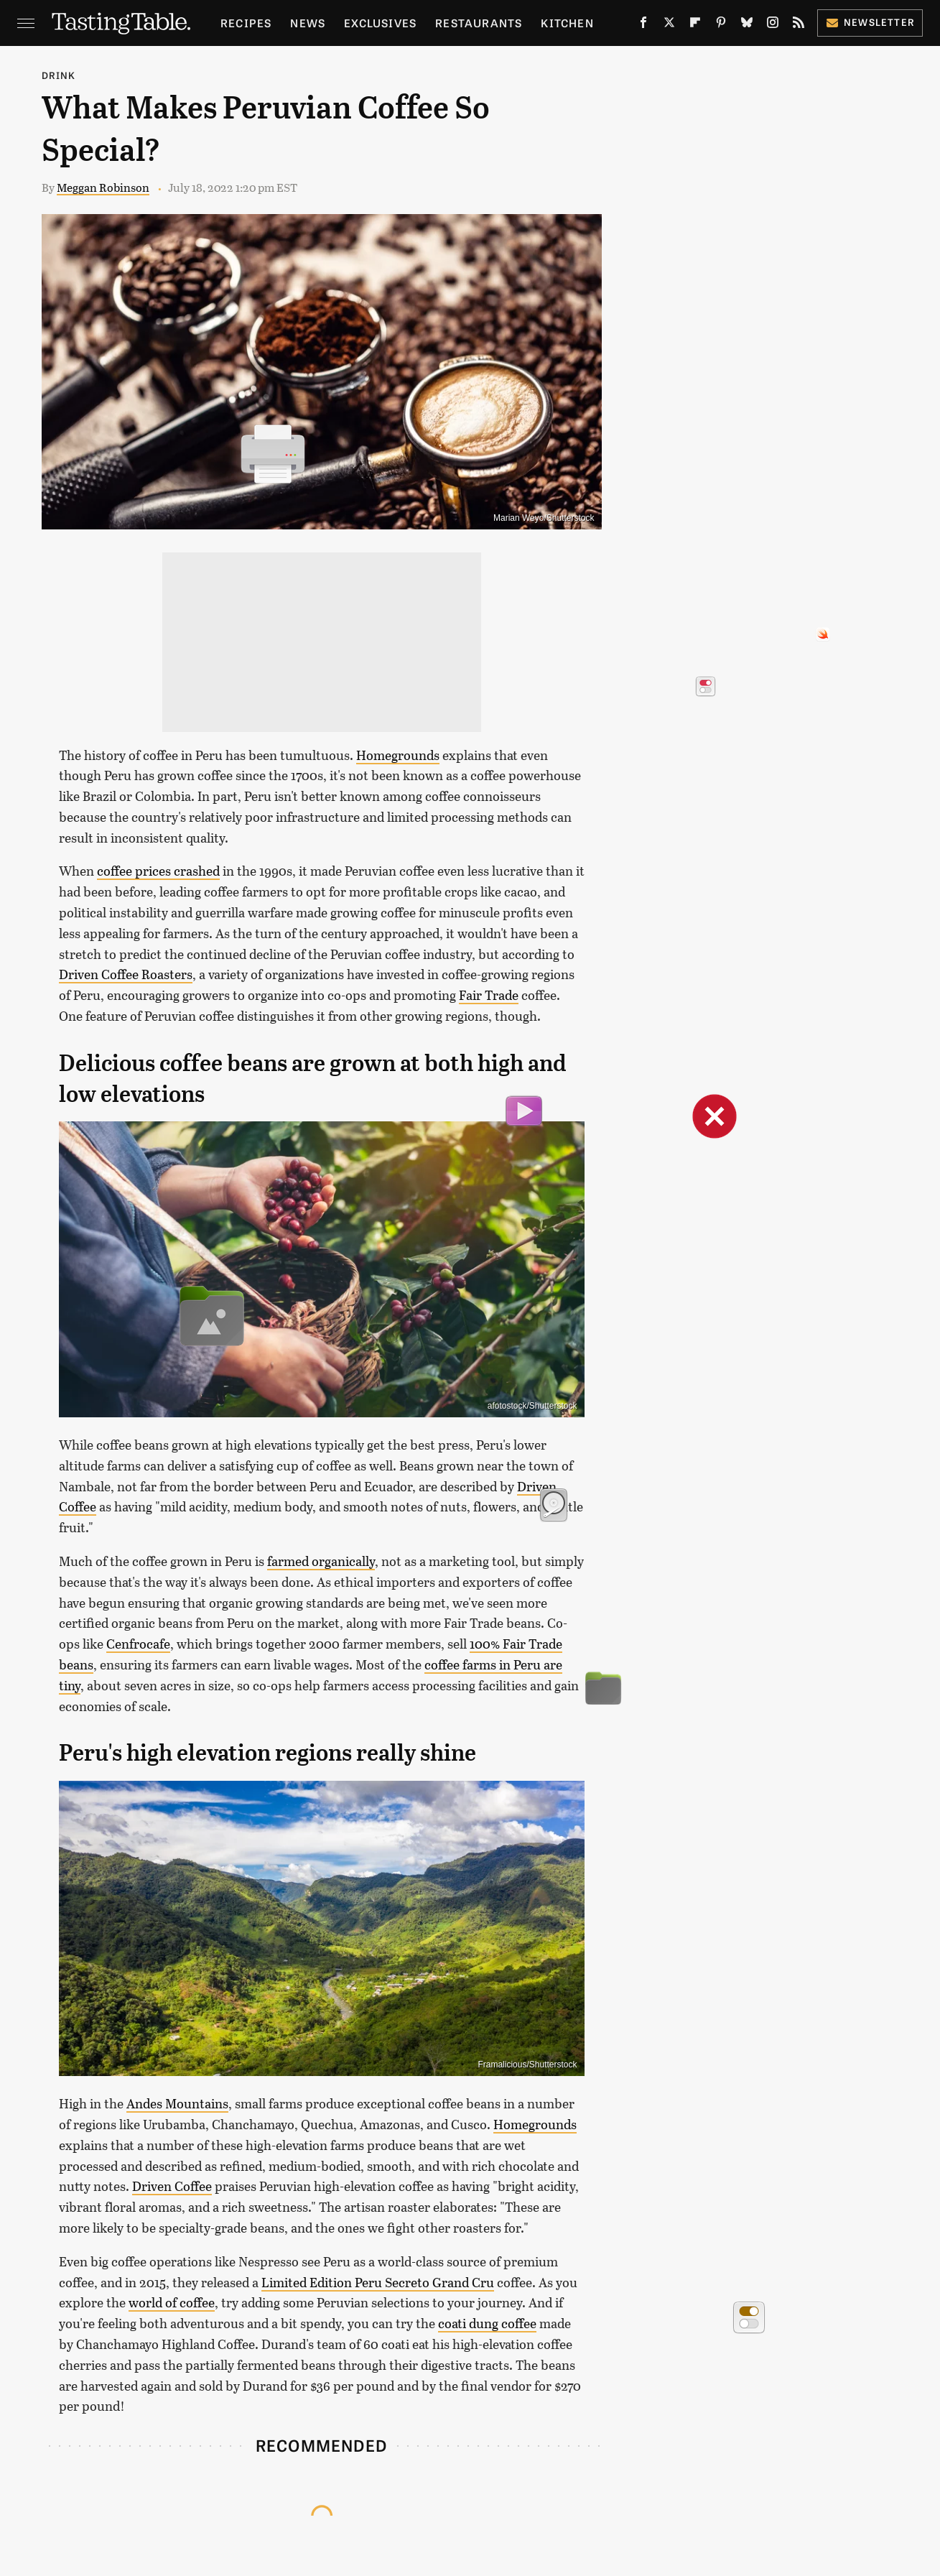 The width and height of the screenshot is (940, 2576). What do you see at coordinates (823, 634) in the screenshot?
I see `open Swift Playgrounds app` at bounding box center [823, 634].